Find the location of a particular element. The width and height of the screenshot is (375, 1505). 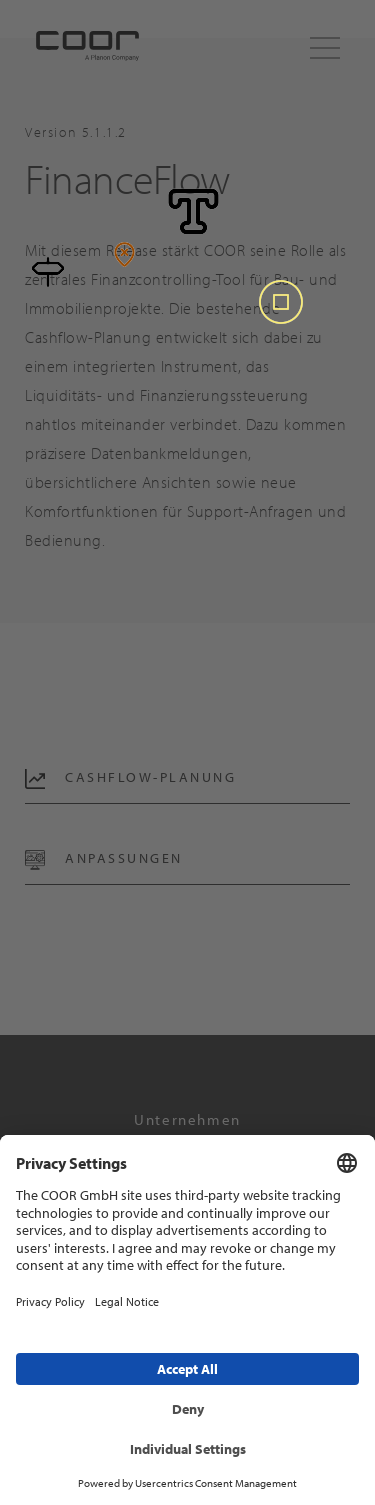

stop media playback is located at coordinates (281, 302).